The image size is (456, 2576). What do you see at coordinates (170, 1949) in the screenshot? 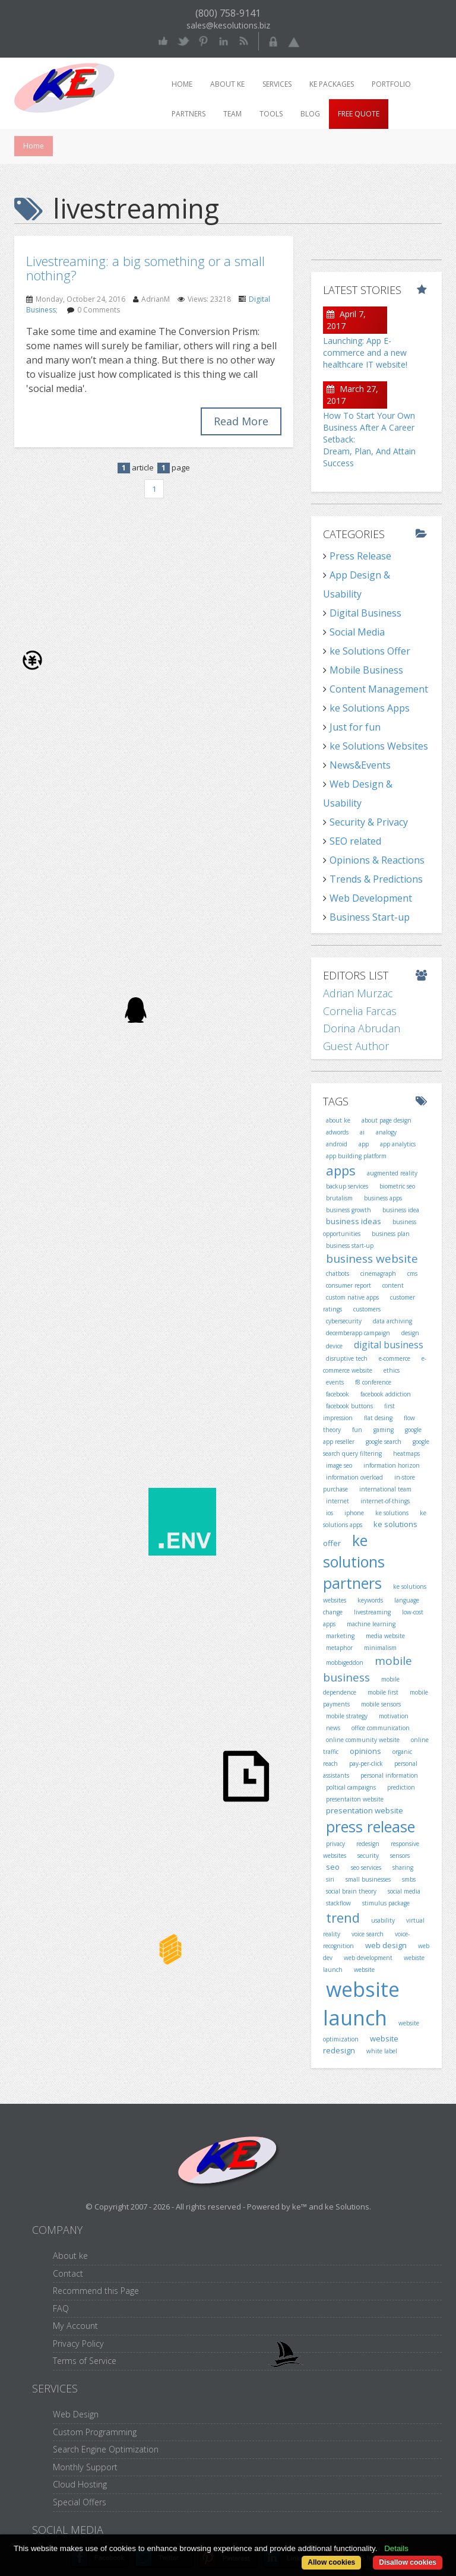
I see `Formik library logo` at bounding box center [170, 1949].